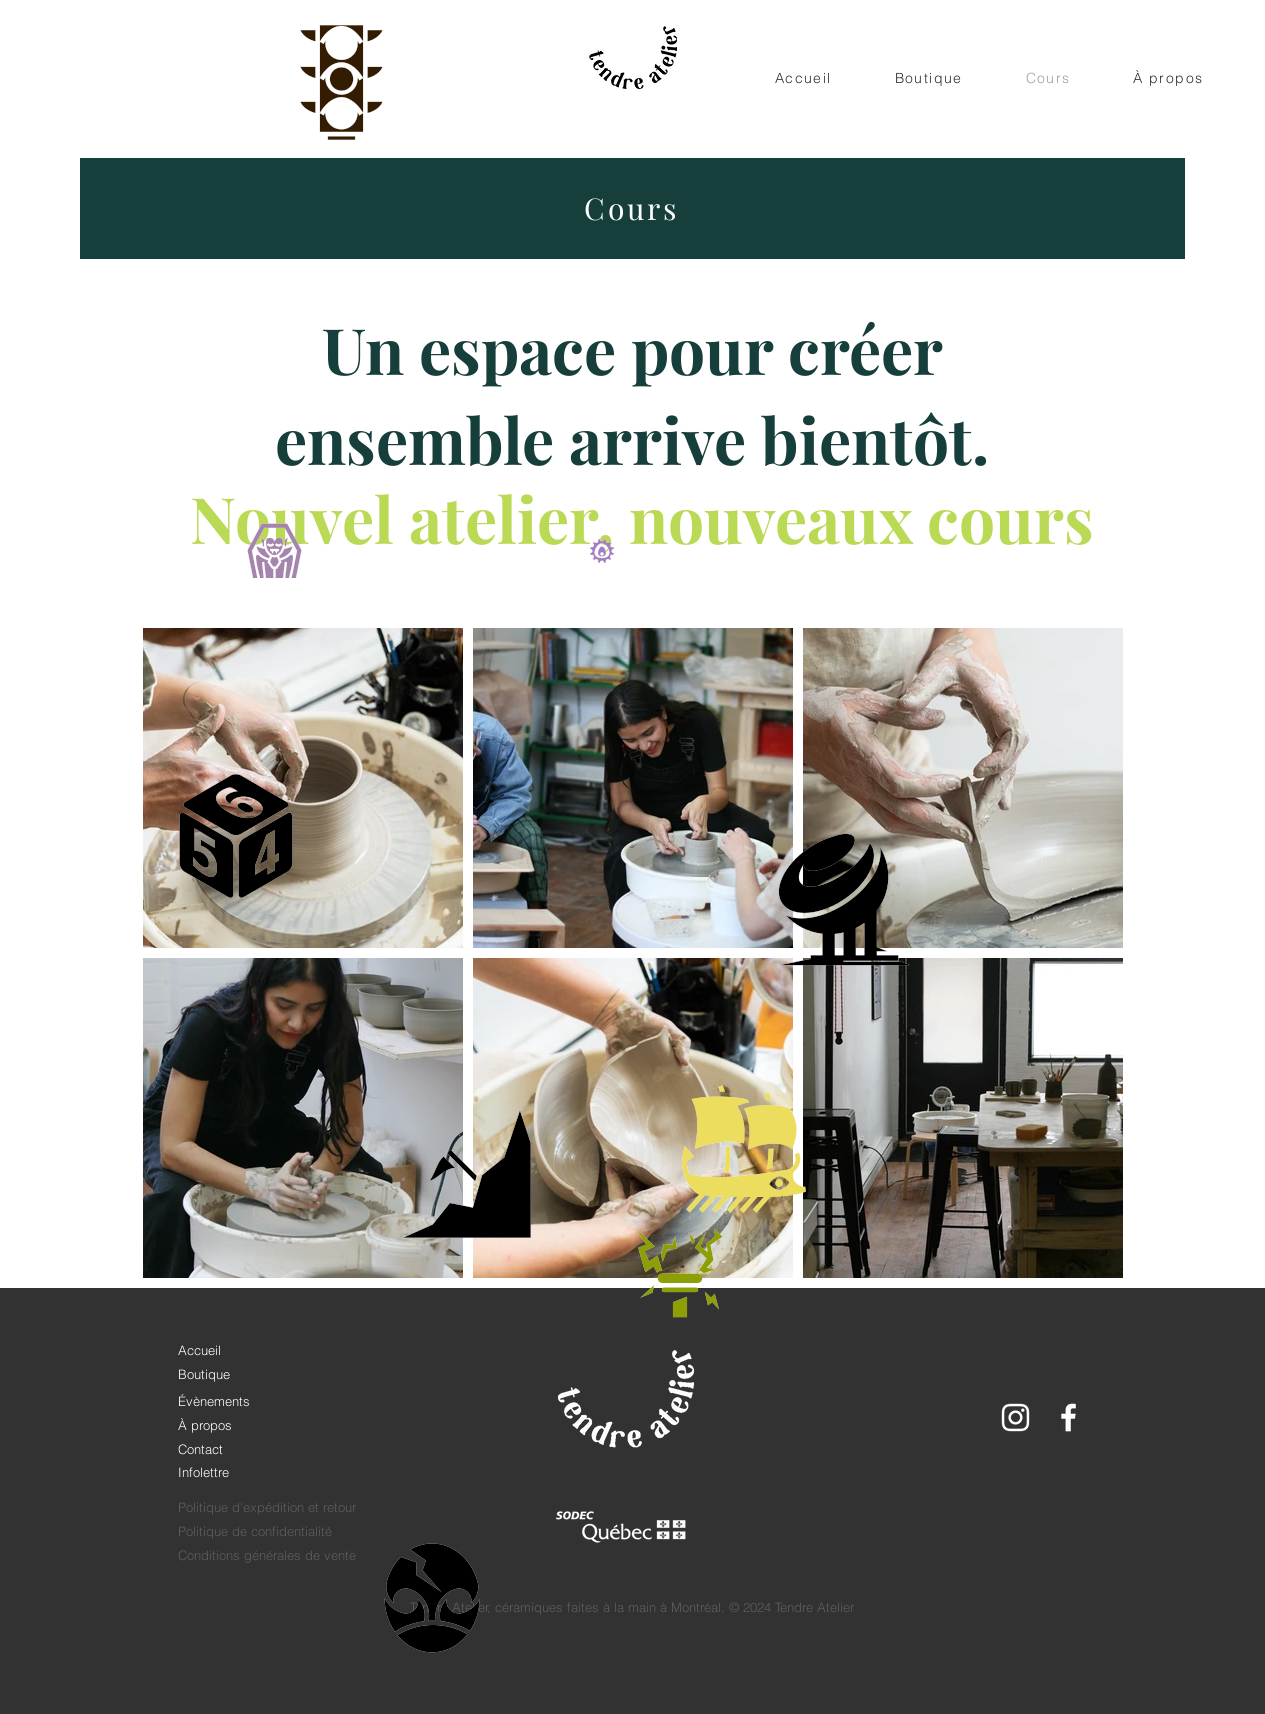 This screenshot has width=1265, height=1714. Describe the element at coordinates (433, 1598) in the screenshot. I see `select a broken or damaged mask item` at that location.